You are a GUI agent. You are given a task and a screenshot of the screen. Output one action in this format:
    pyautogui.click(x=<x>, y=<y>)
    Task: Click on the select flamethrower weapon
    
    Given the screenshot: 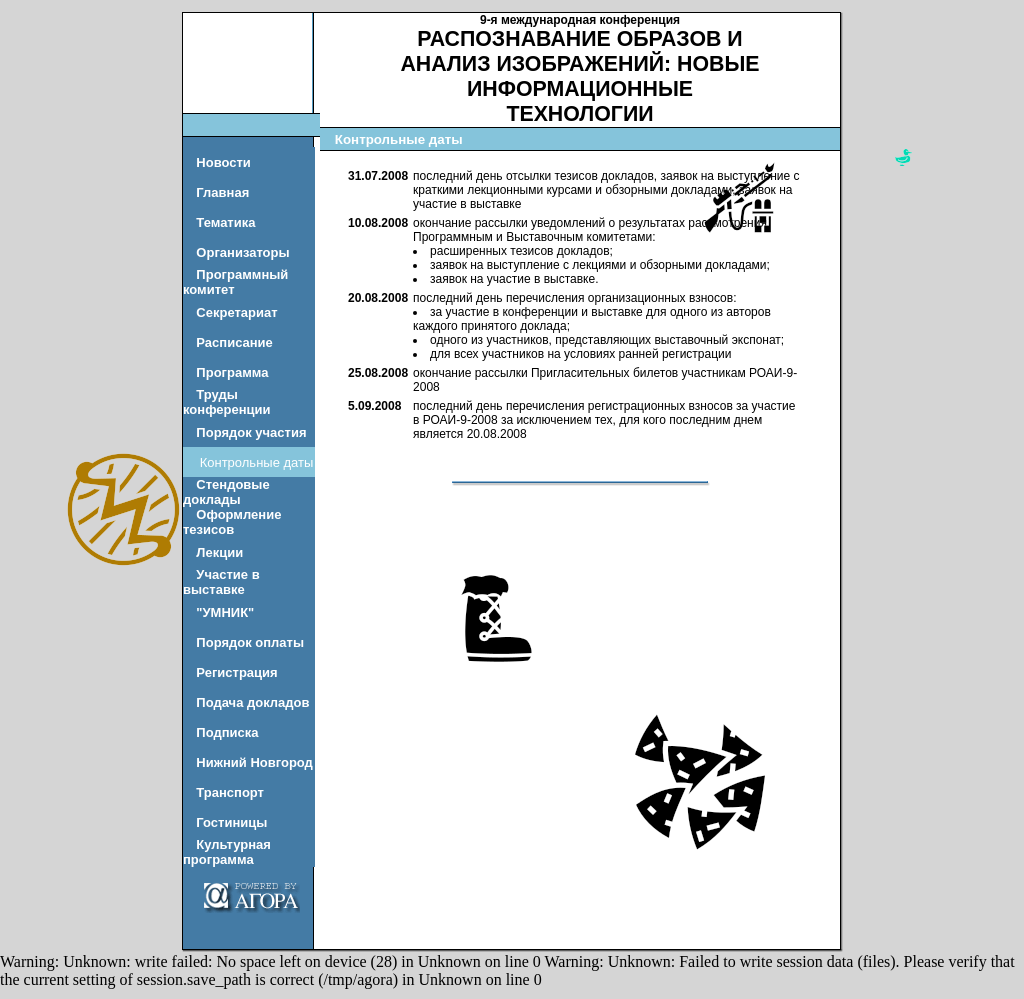 What is the action you would take?
    pyautogui.click(x=739, y=197)
    